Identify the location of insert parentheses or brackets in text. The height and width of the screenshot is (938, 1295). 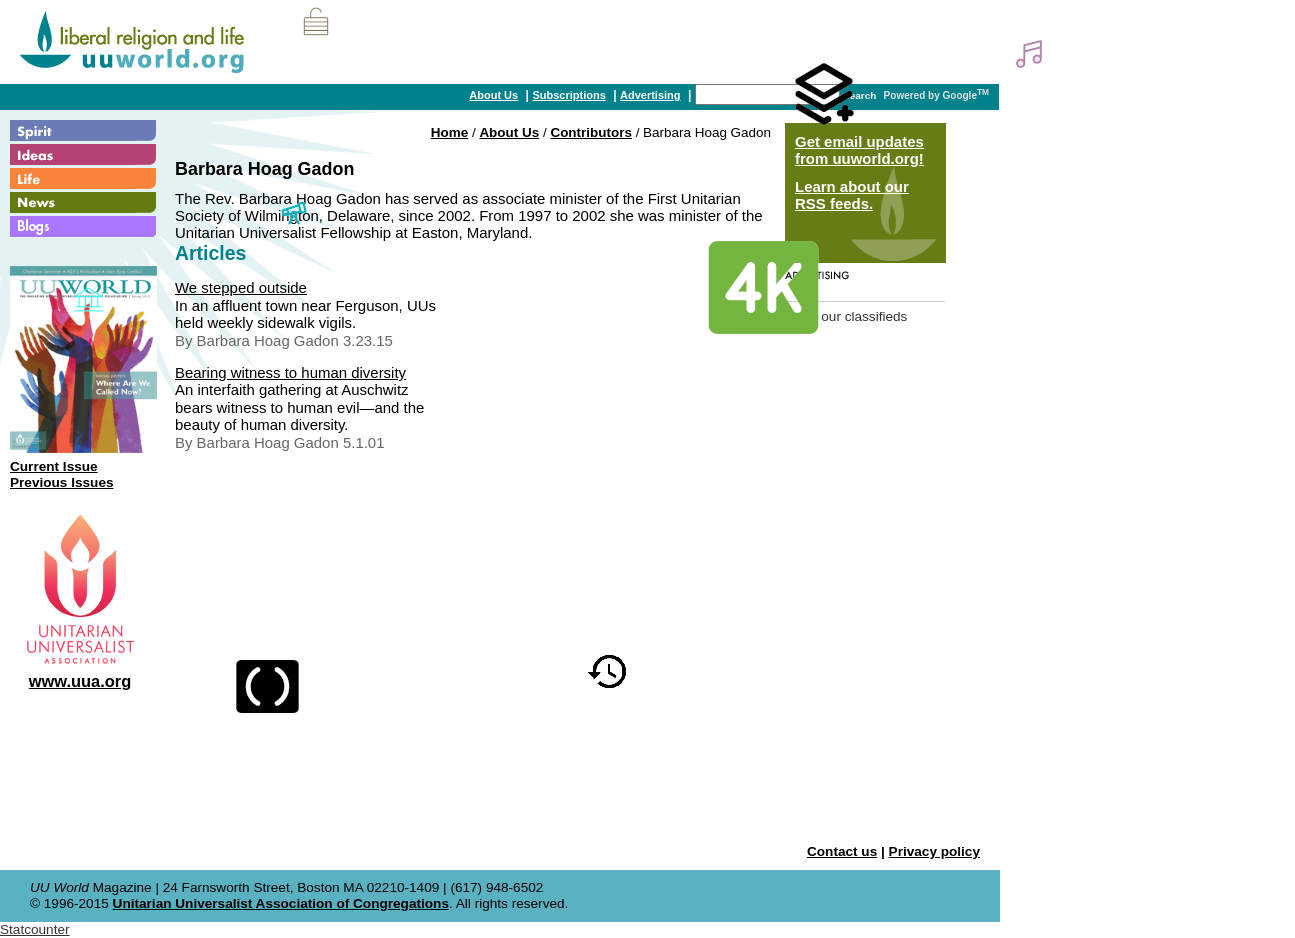
(267, 686).